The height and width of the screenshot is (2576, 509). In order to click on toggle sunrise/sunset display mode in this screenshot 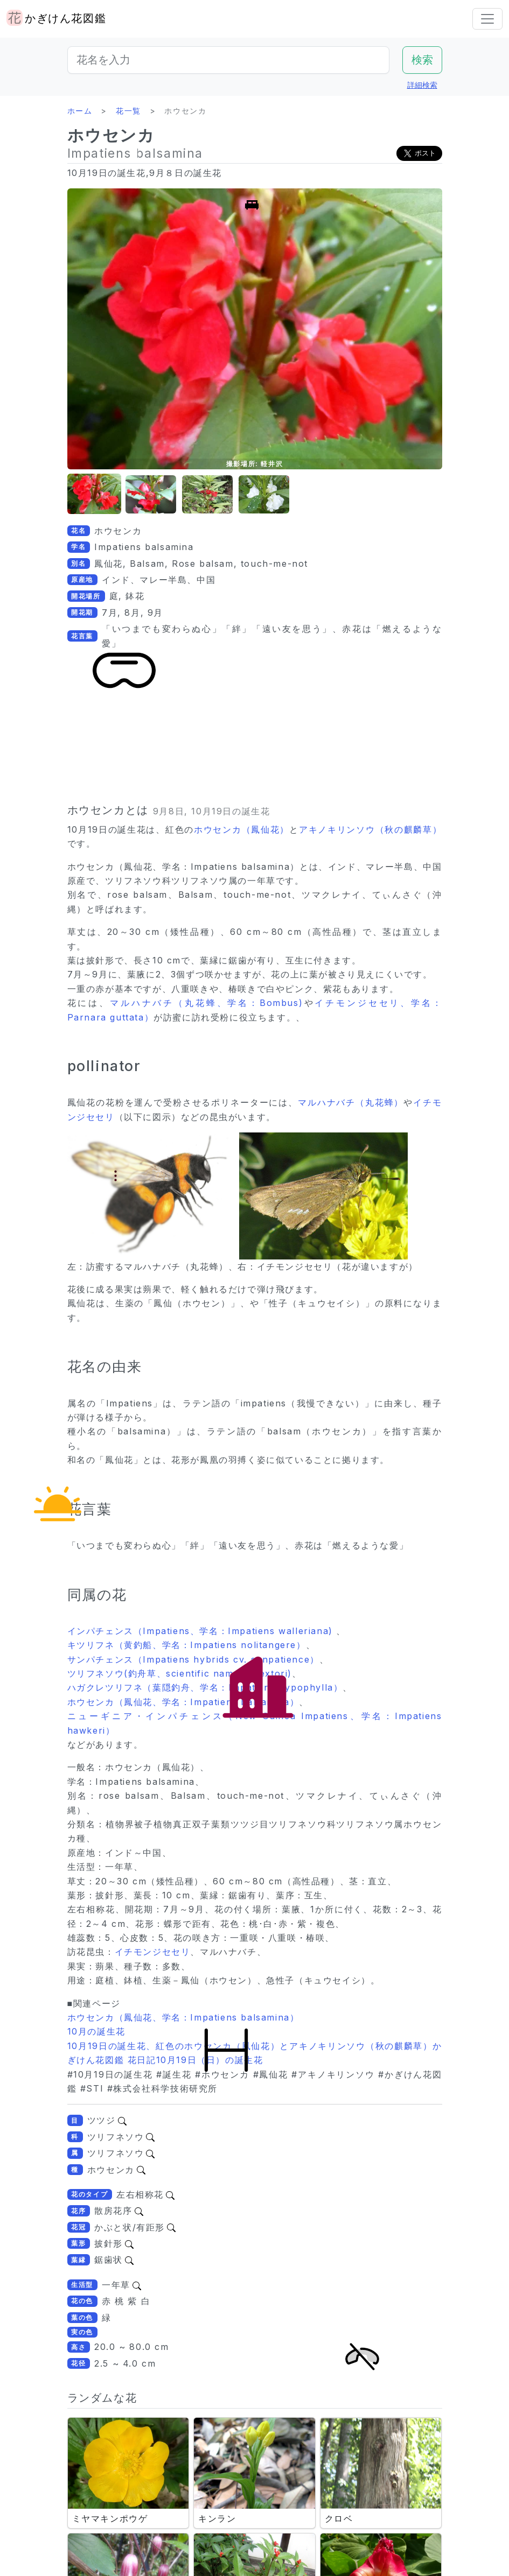, I will do `click(58, 1505)`.